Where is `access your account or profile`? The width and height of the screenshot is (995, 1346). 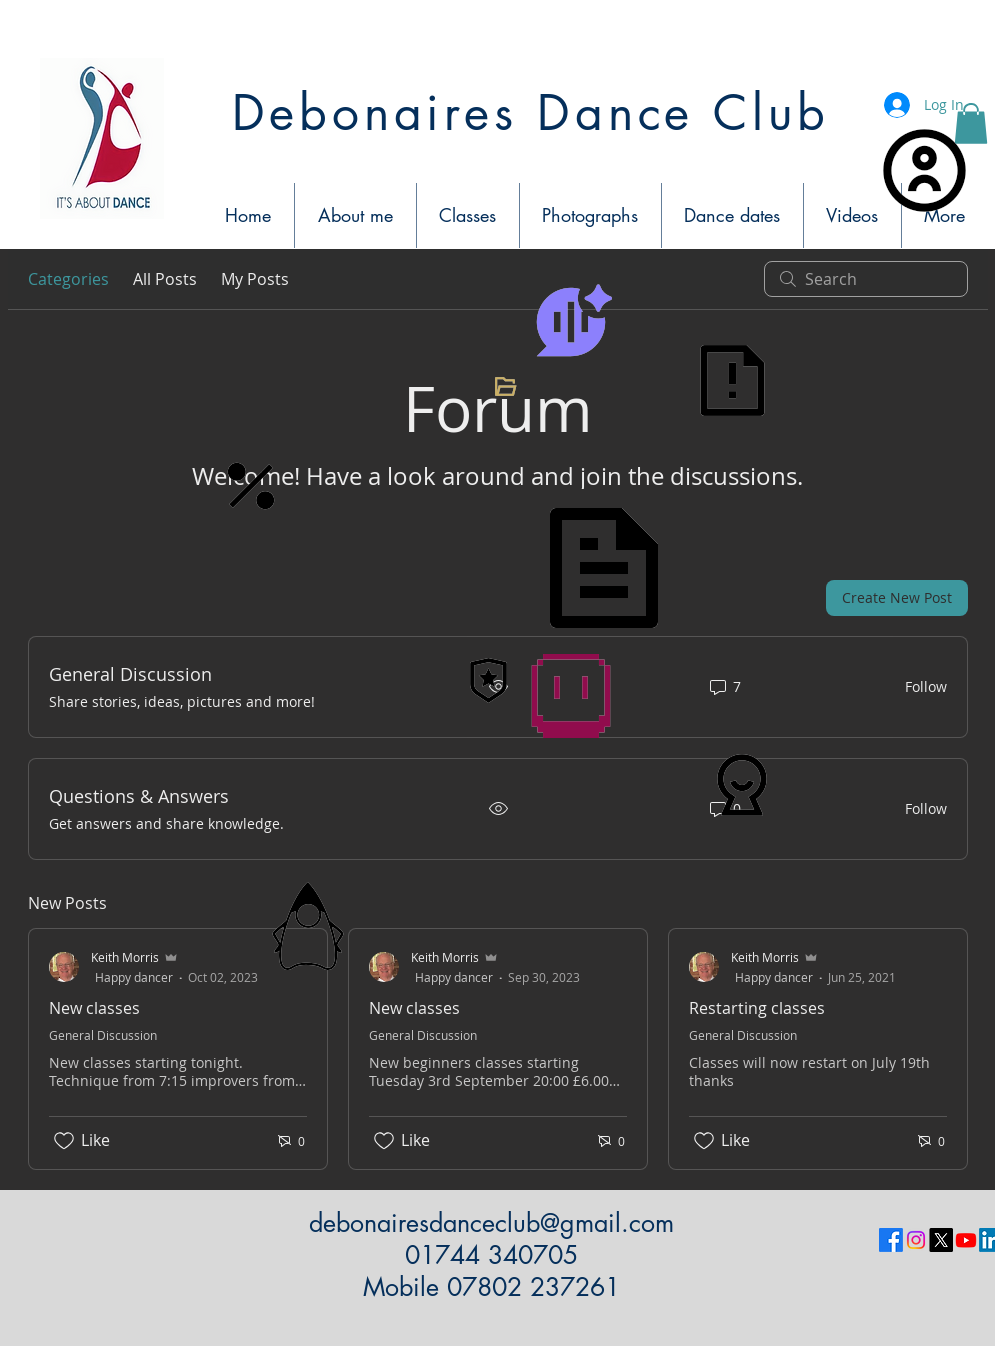
access your account or profile is located at coordinates (924, 170).